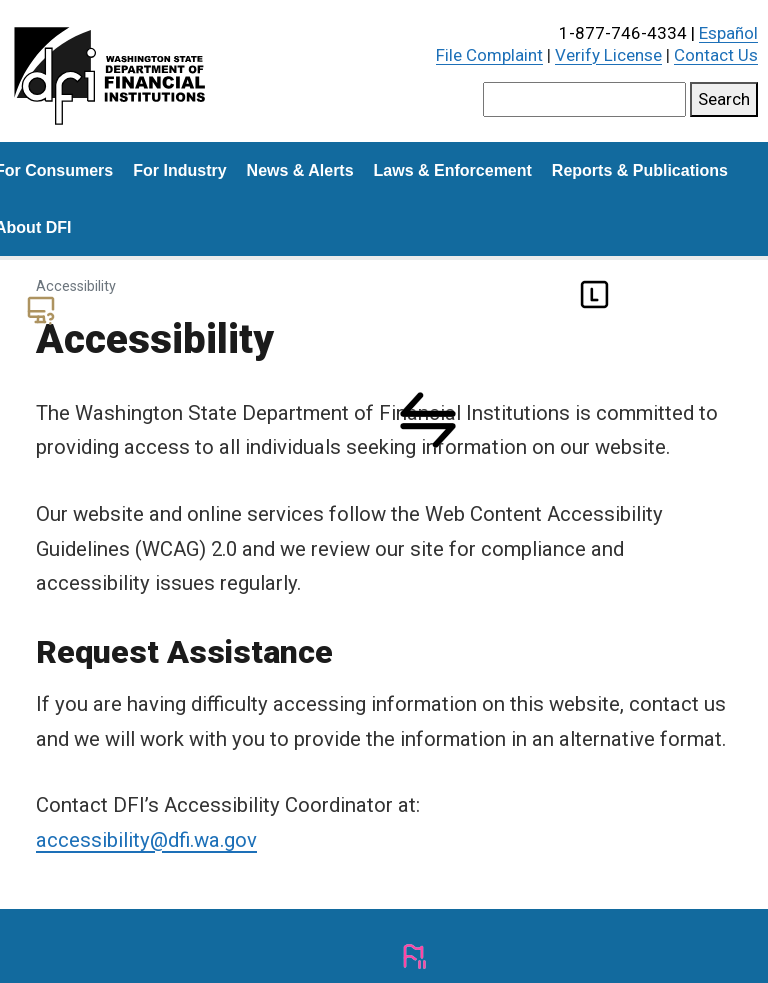  I want to click on indicates a label or list view option, so click(594, 294).